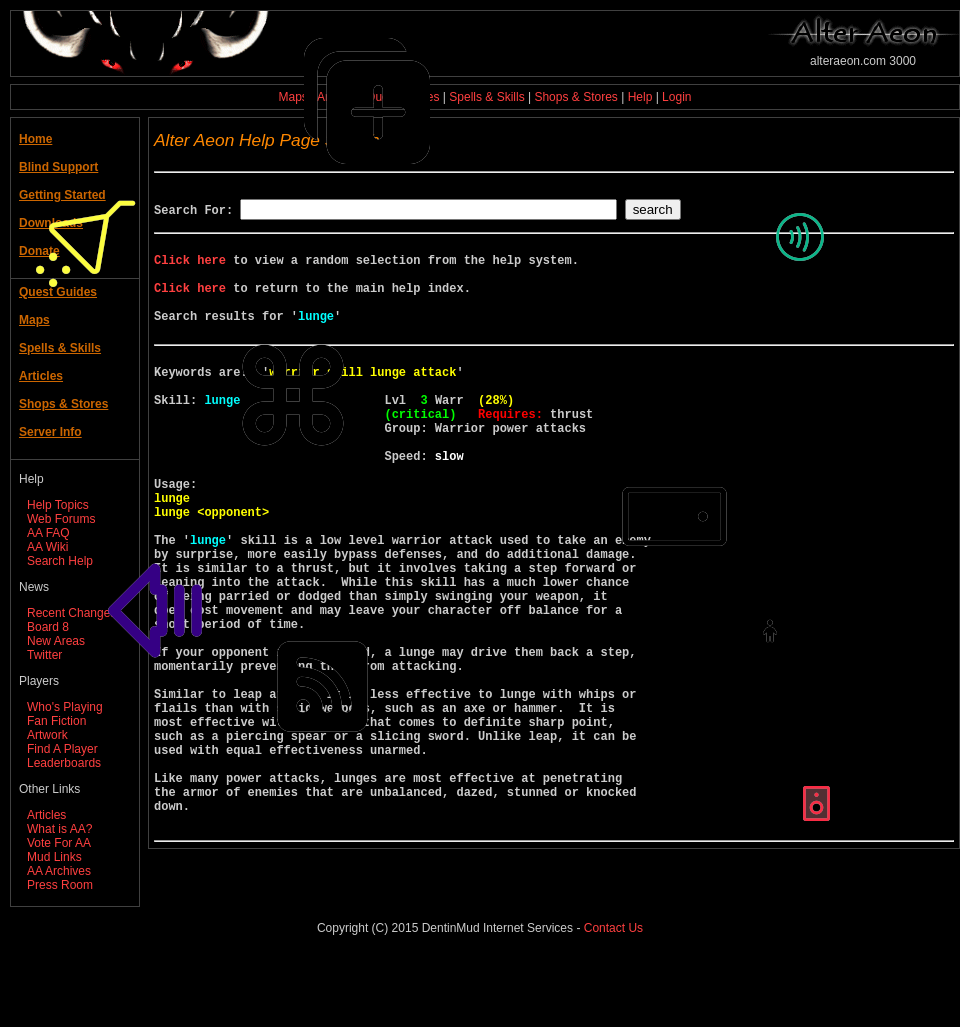 The width and height of the screenshot is (960, 1027). I want to click on adjust speaker or audio output settings, so click(816, 803).